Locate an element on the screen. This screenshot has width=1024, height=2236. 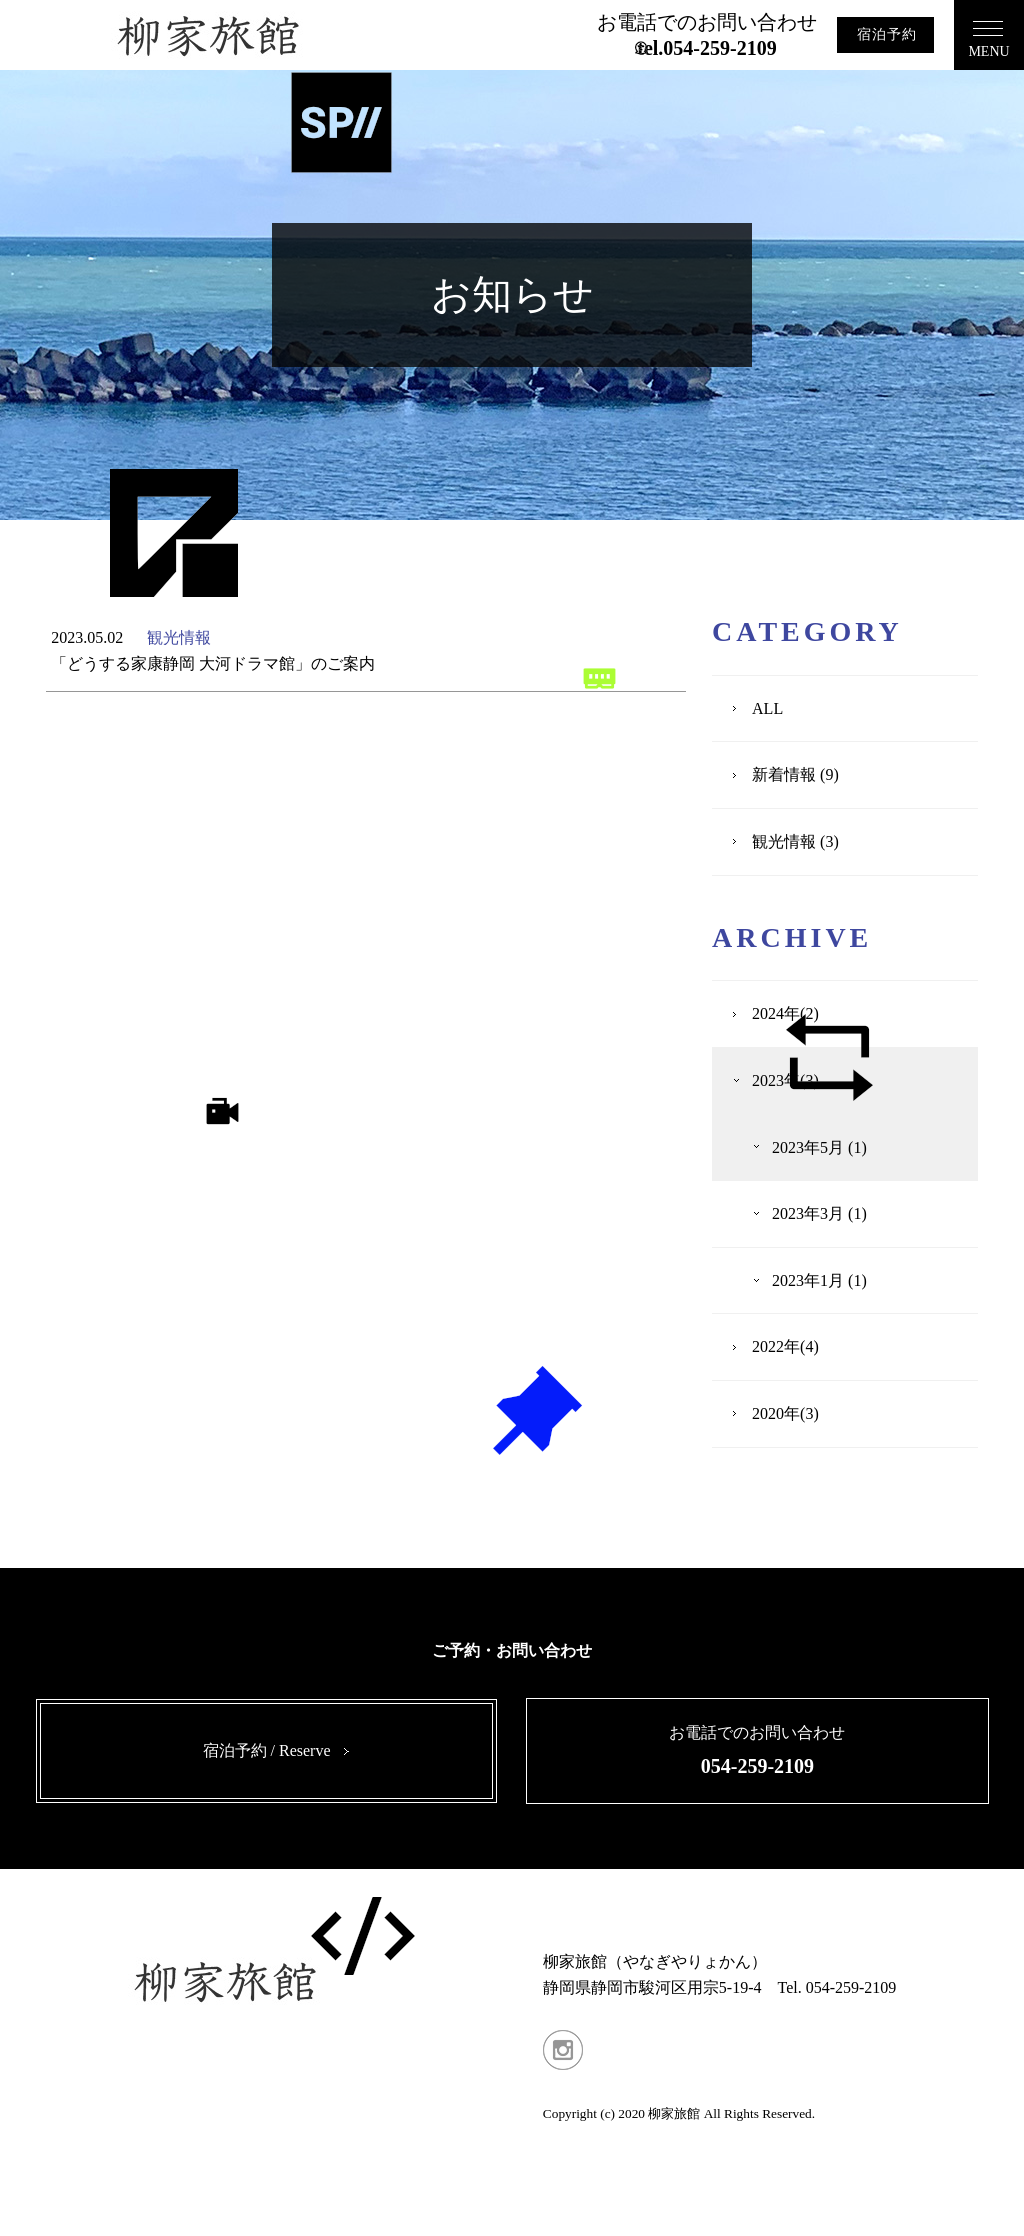
view RAM or memory usage is located at coordinates (599, 678).